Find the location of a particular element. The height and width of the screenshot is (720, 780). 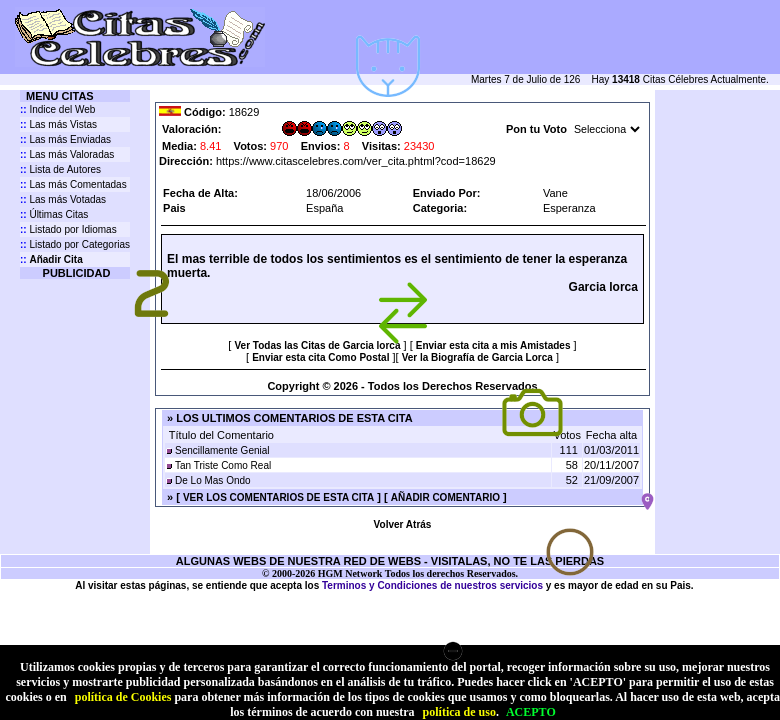

view pet or animal-related content is located at coordinates (388, 65).